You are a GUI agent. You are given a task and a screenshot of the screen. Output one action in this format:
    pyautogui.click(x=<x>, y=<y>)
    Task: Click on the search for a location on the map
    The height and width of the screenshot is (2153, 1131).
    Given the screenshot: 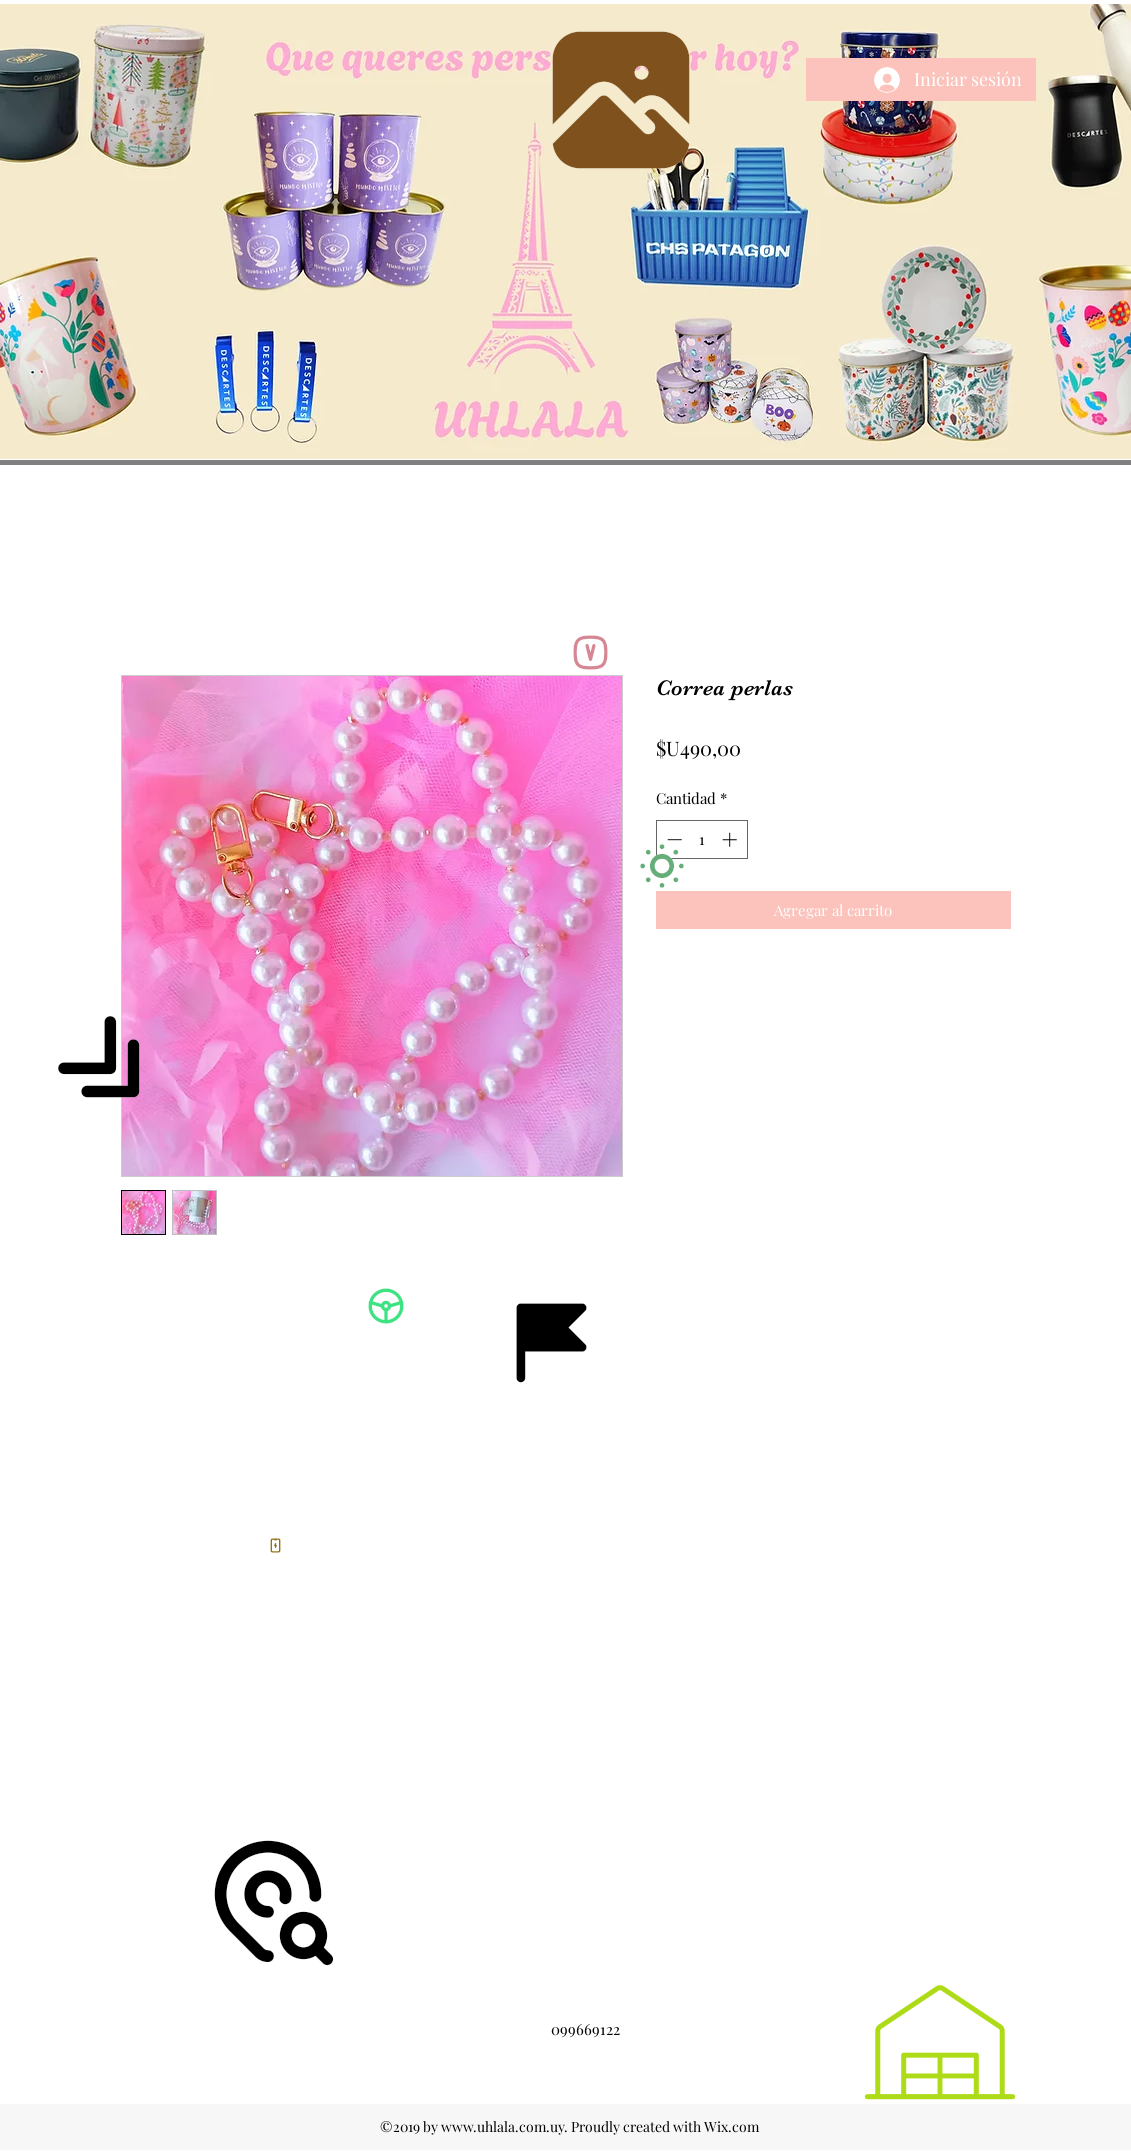 What is the action you would take?
    pyautogui.click(x=268, y=1900)
    